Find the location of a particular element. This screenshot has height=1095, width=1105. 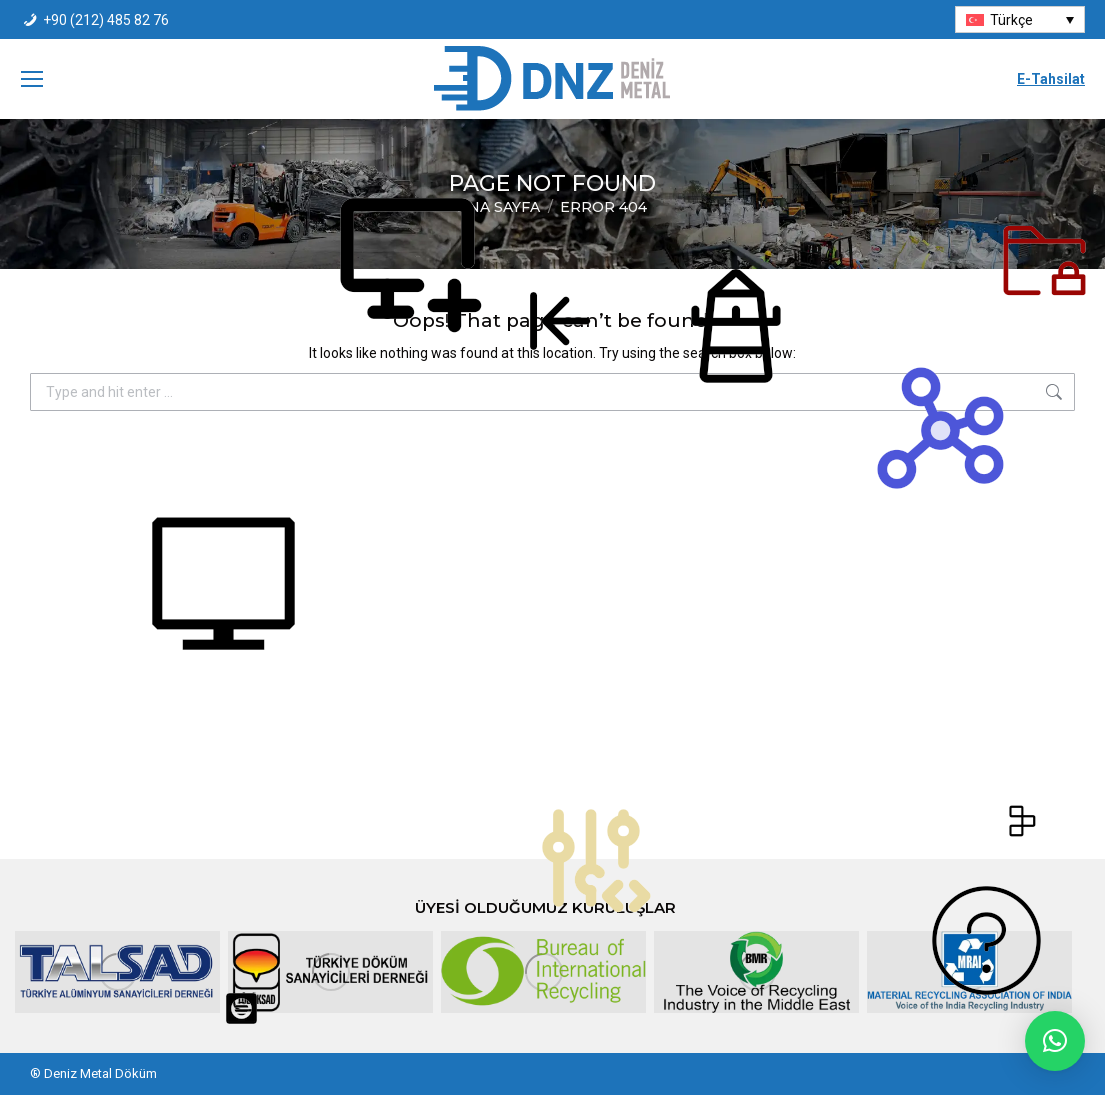

access website accessibility or performance insights is located at coordinates (736, 330).